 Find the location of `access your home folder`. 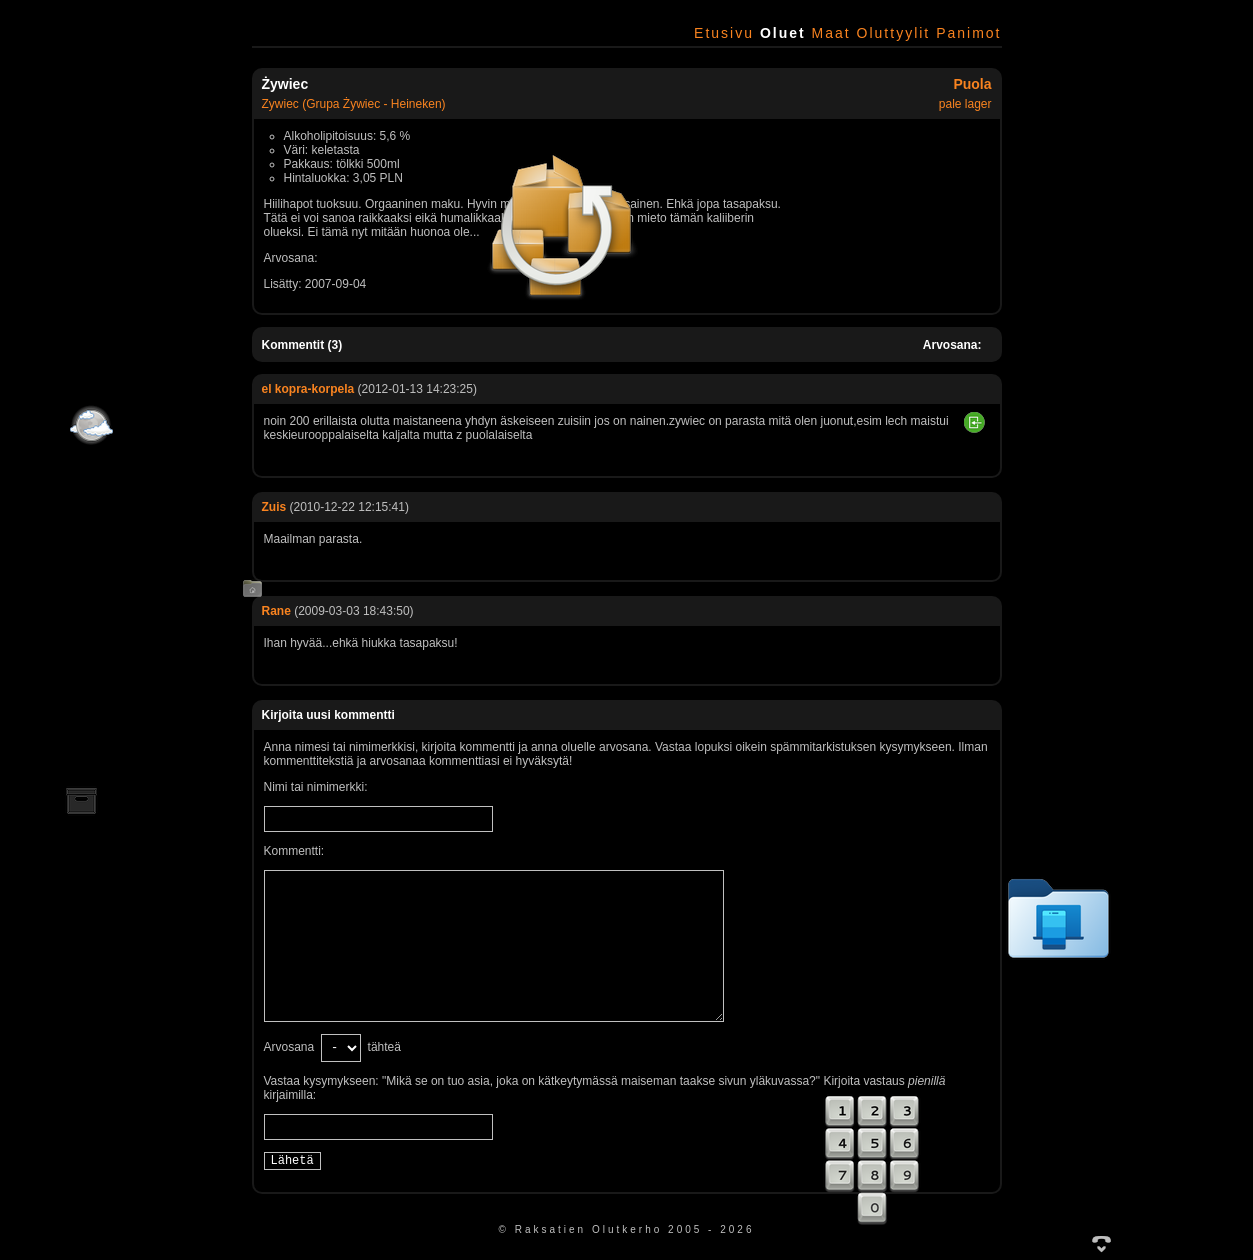

access your home folder is located at coordinates (252, 588).